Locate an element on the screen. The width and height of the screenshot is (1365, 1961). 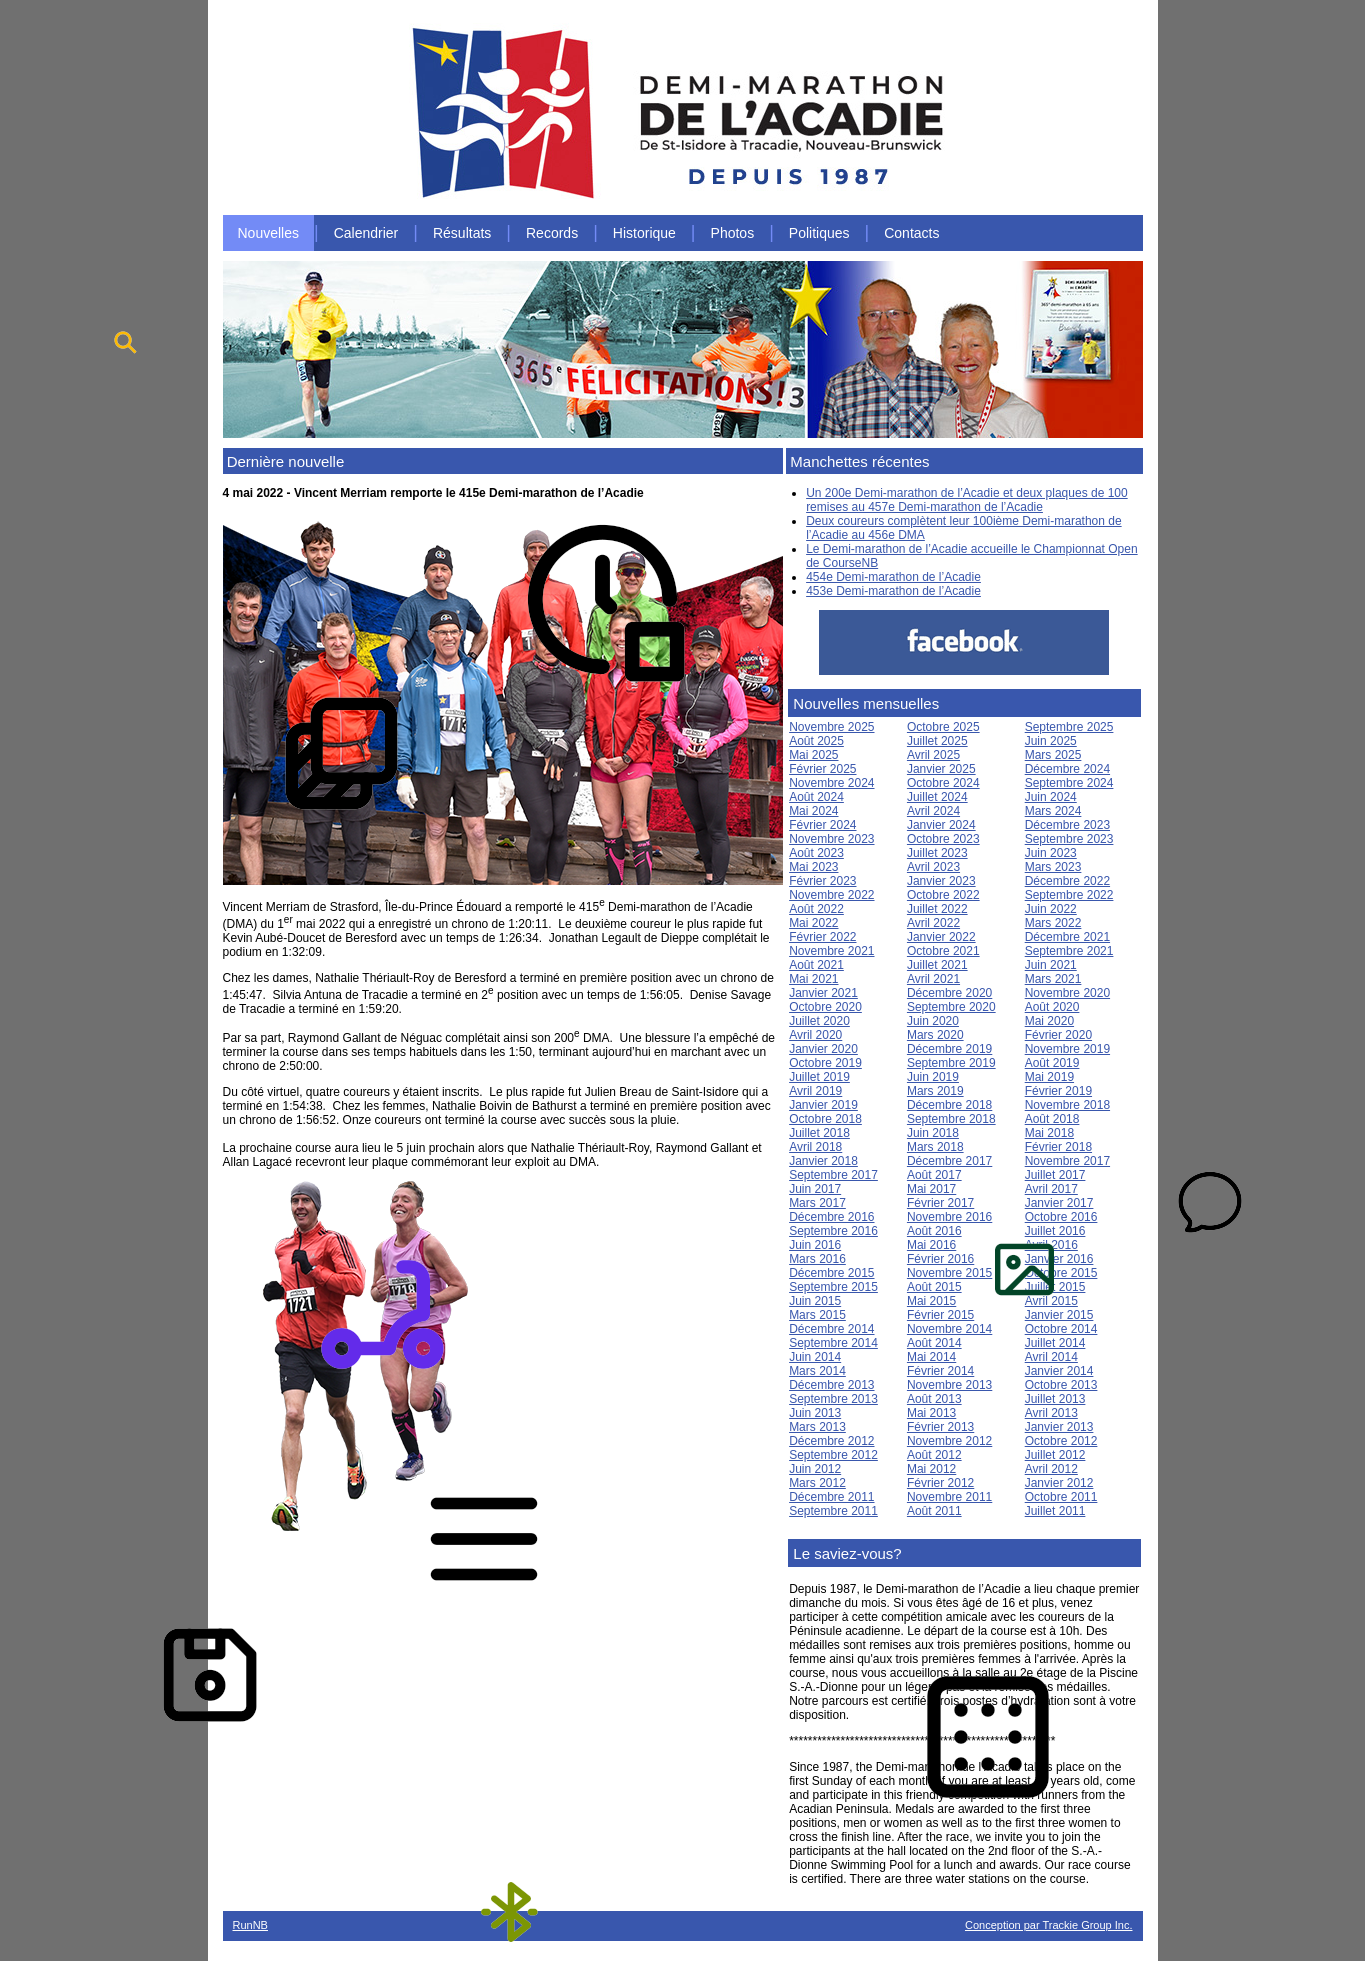
adjust padding or spacing within a container is located at coordinates (988, 1737).